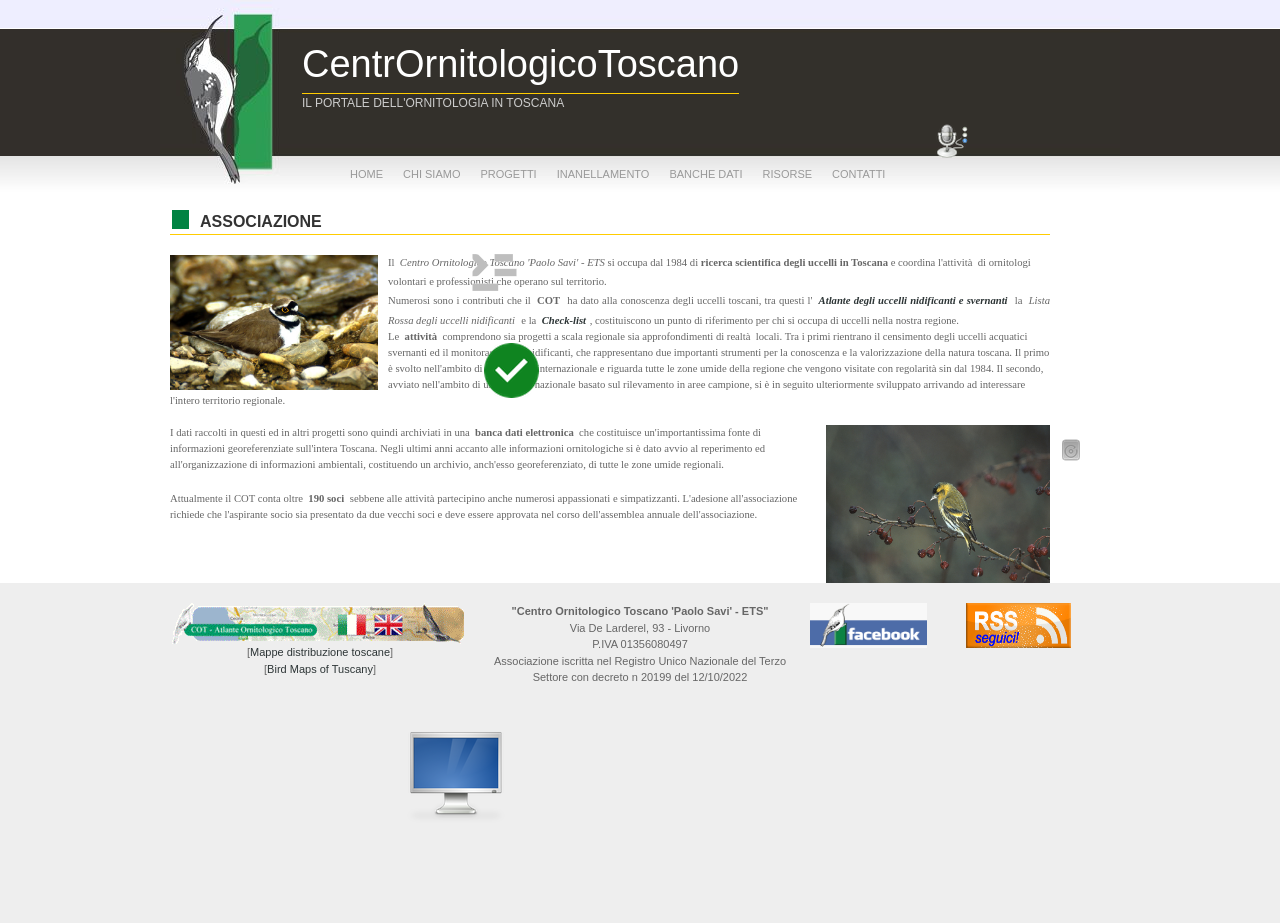 The height and width of the screenshot is (923, 1280). What do you see at coordinates (952, 141) in the screenshot?
I see `microphone input level is set to low` at bounding box center [952, 141].